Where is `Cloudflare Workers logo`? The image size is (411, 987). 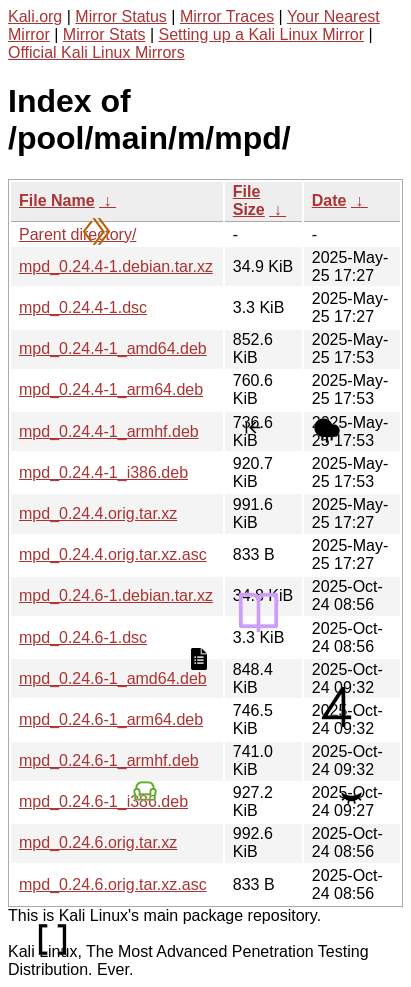
Cloudflare Workers logo is located at coordinates (96, 231).